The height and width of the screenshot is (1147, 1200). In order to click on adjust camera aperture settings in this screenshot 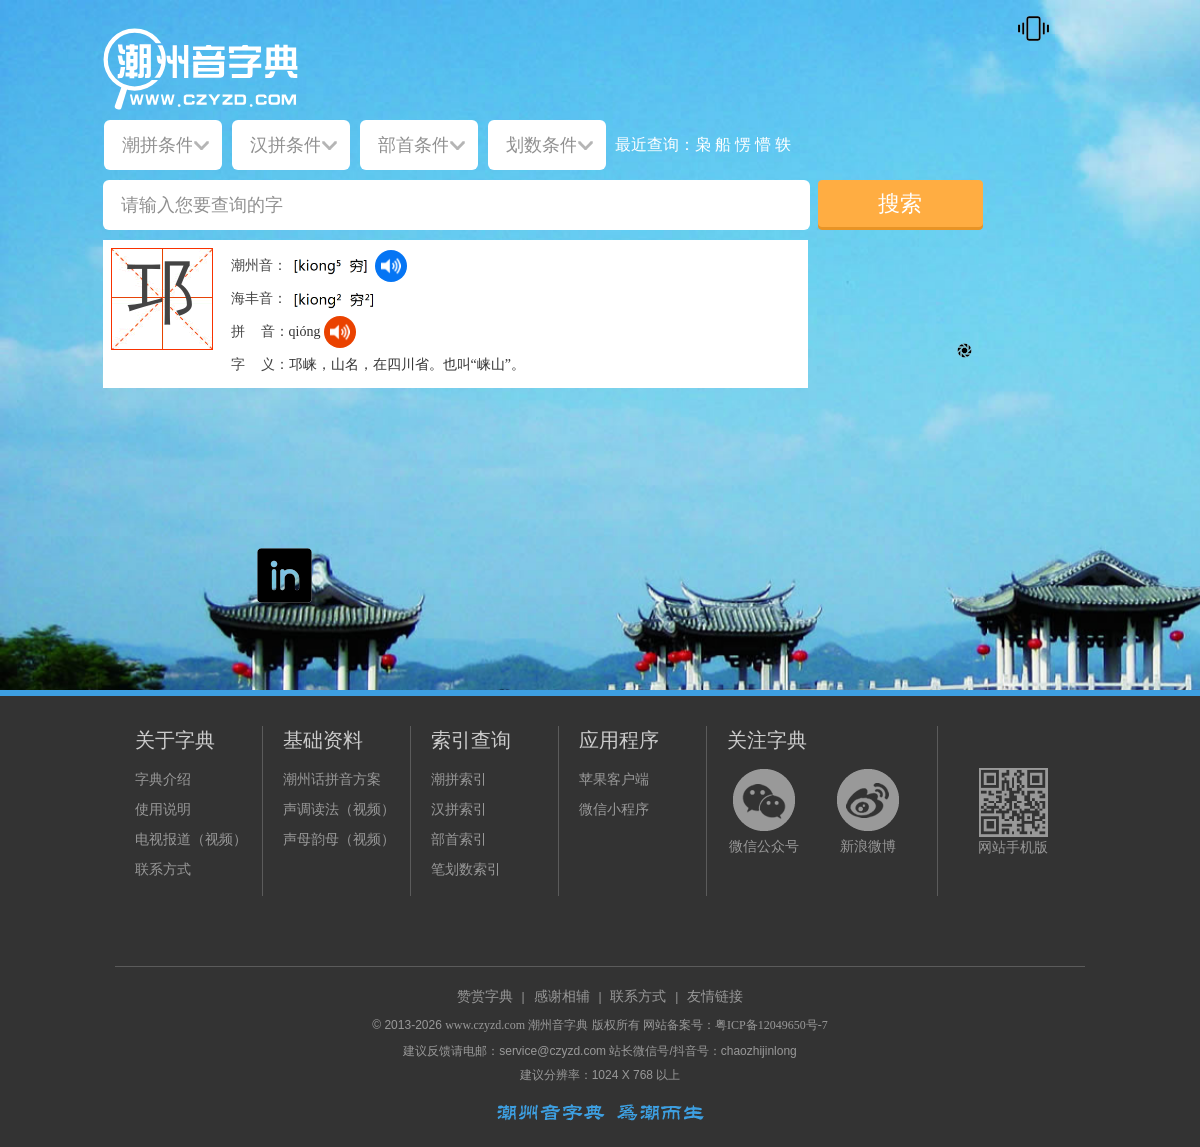, I will do `click(964, 350)`.